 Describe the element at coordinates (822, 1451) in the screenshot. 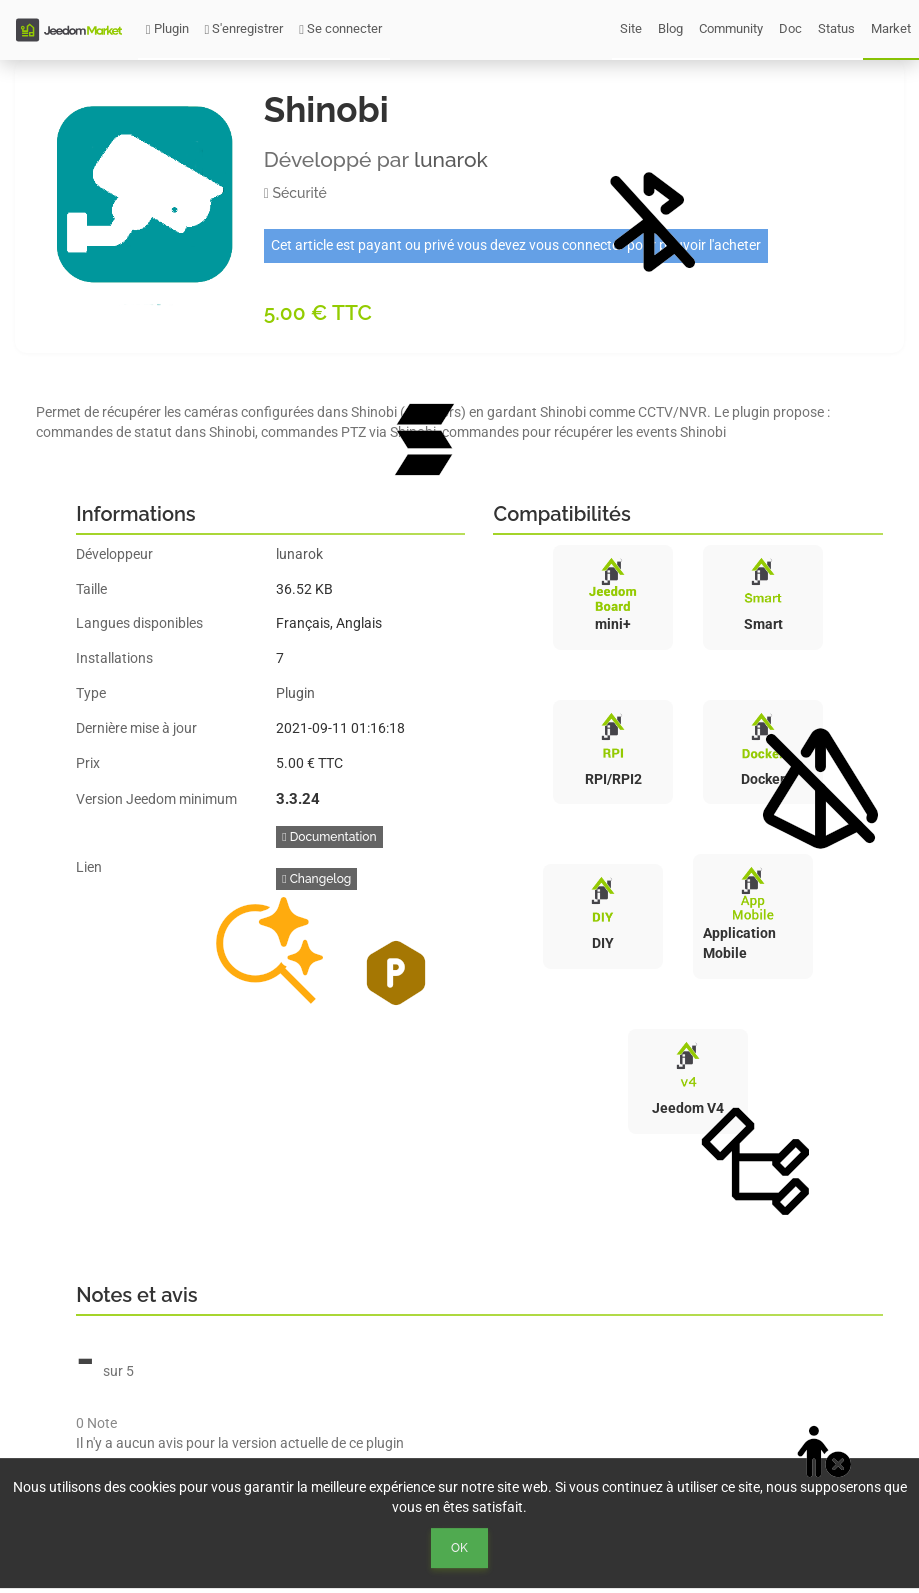

I see `remove a user or contact` at that location.